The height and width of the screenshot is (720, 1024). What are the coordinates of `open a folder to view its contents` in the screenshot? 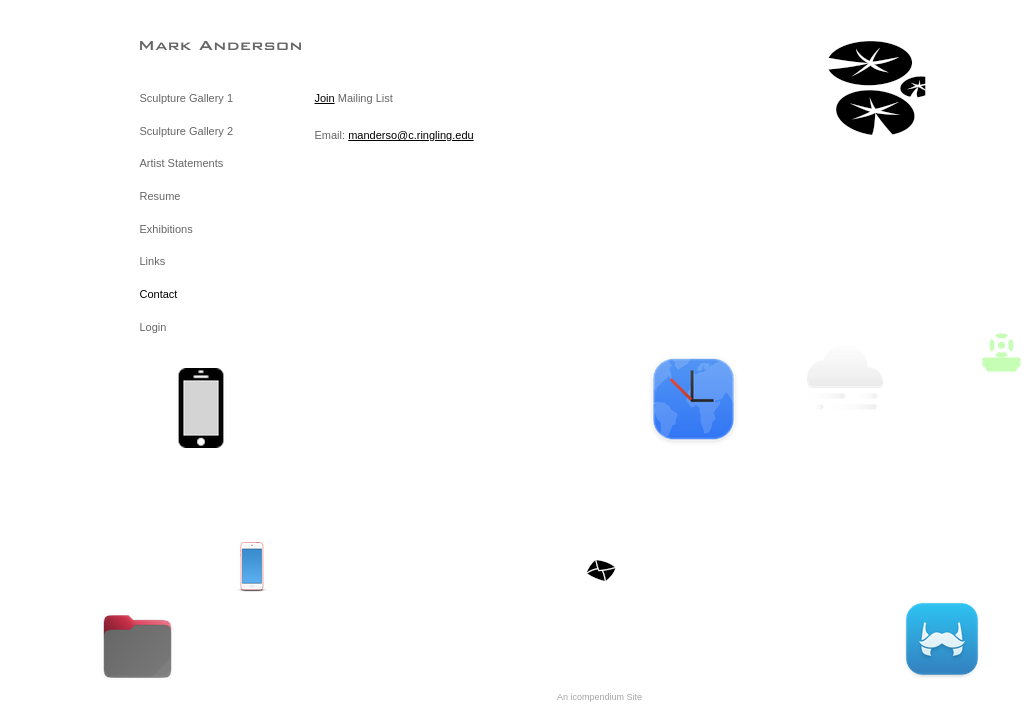 It's located at (137, 646).